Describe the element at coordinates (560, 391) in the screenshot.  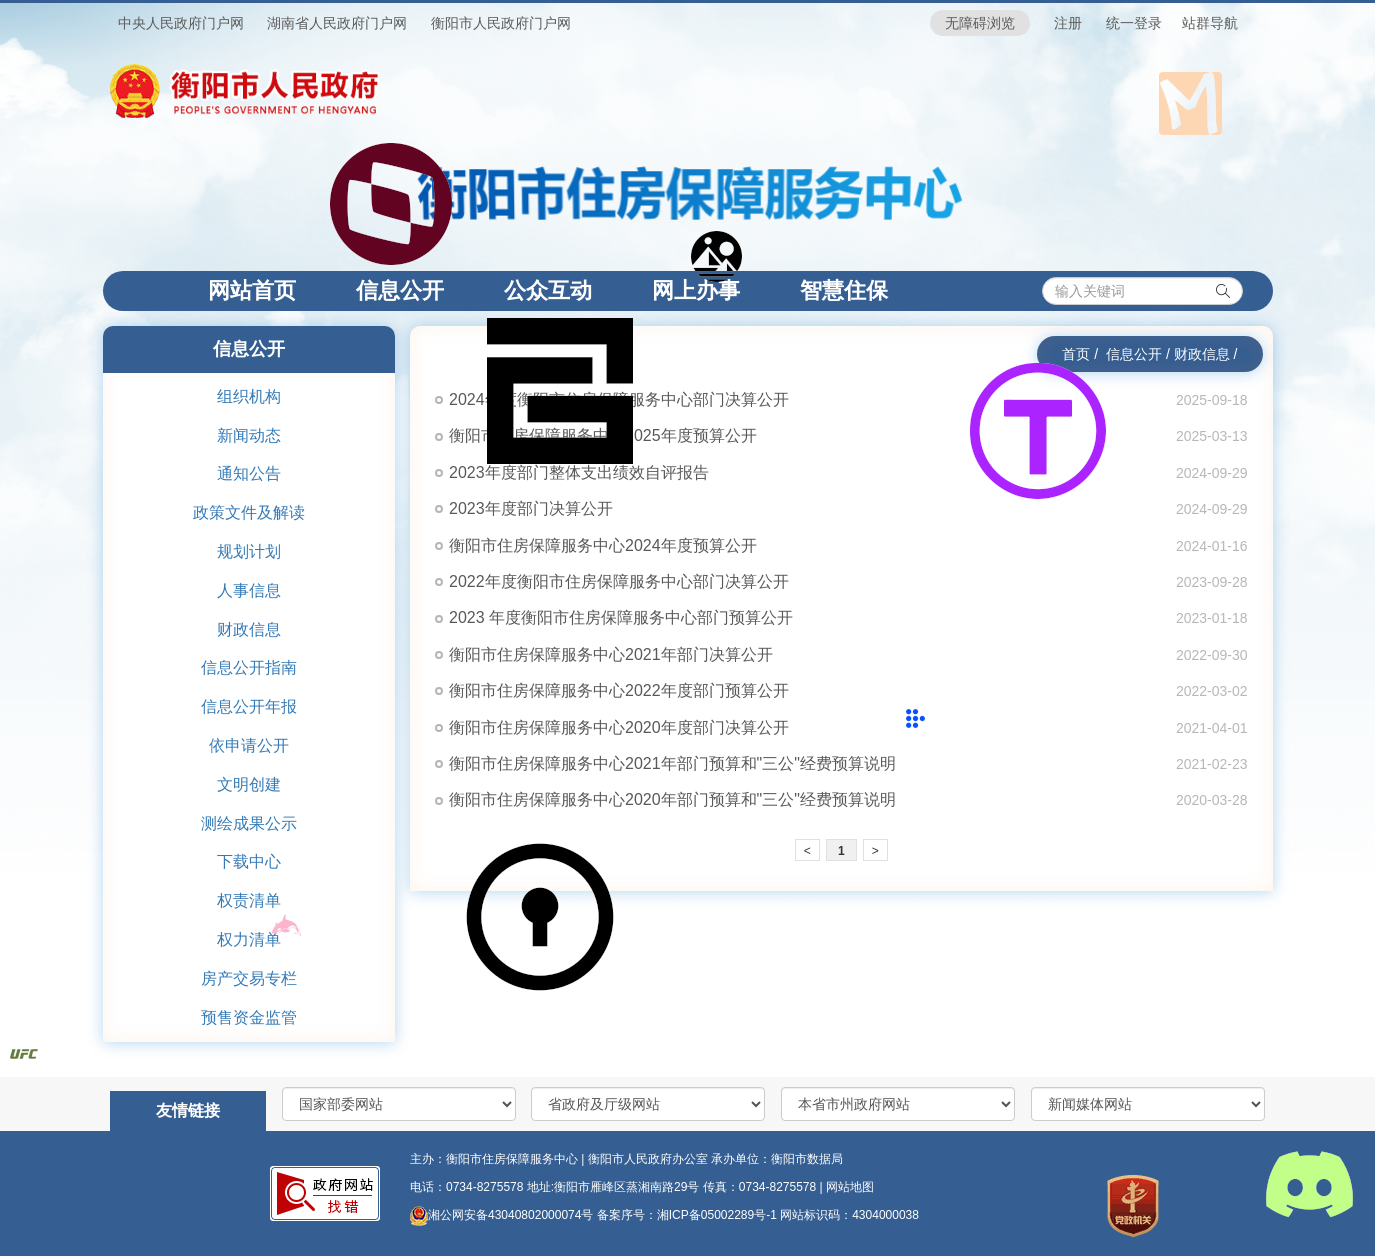
I see `visit the G2G gaming marketplace` at that location.